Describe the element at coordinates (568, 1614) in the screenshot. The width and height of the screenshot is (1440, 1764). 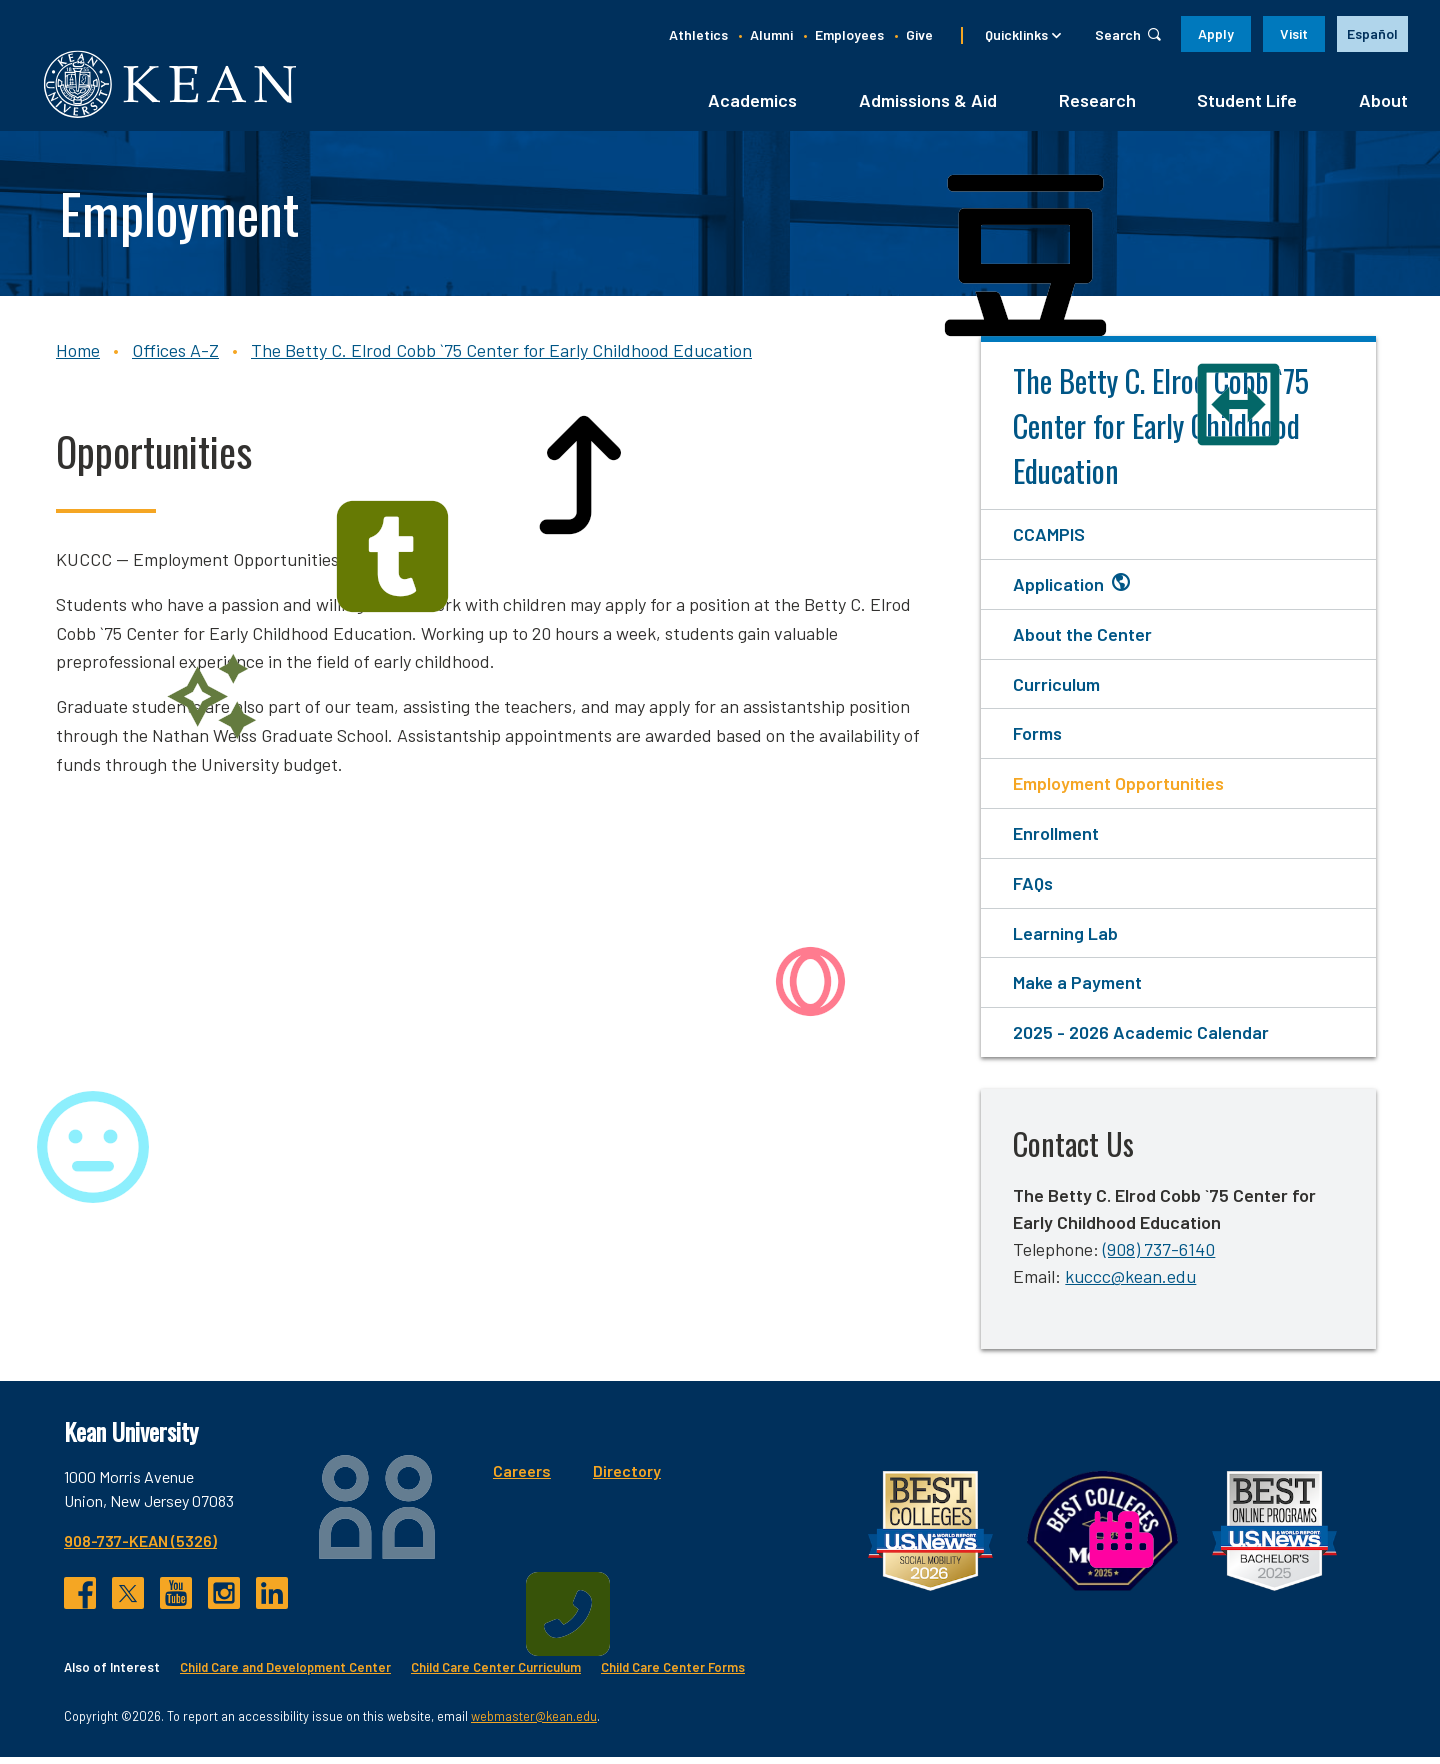
I see `tap to make a phone call` at that location.